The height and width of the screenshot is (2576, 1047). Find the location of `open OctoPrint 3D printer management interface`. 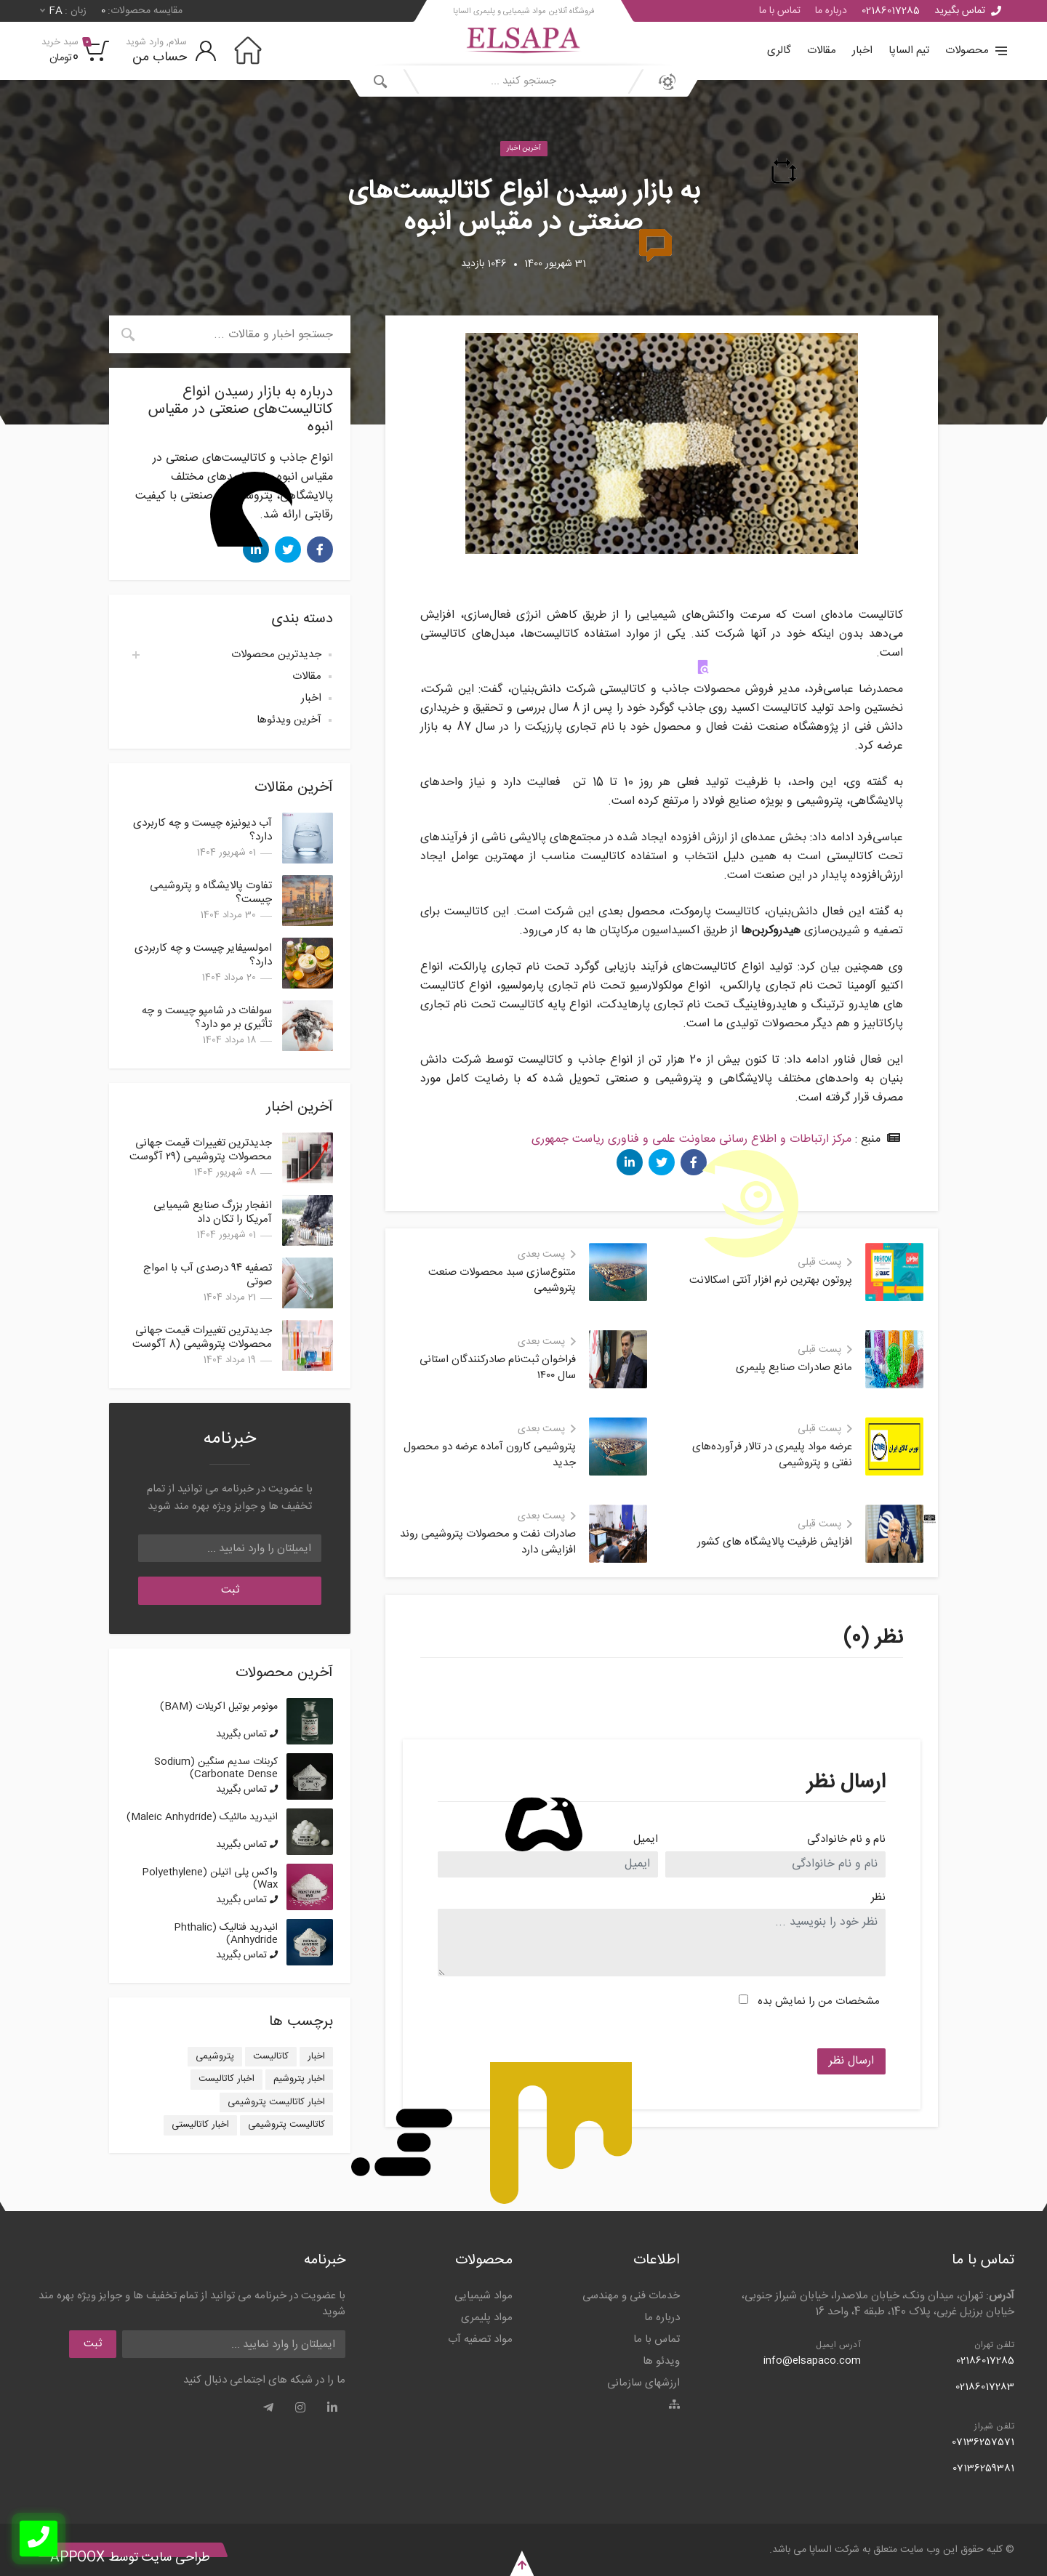

open OctoPrint 3D printer management interface is located at coordinates (251, 509).